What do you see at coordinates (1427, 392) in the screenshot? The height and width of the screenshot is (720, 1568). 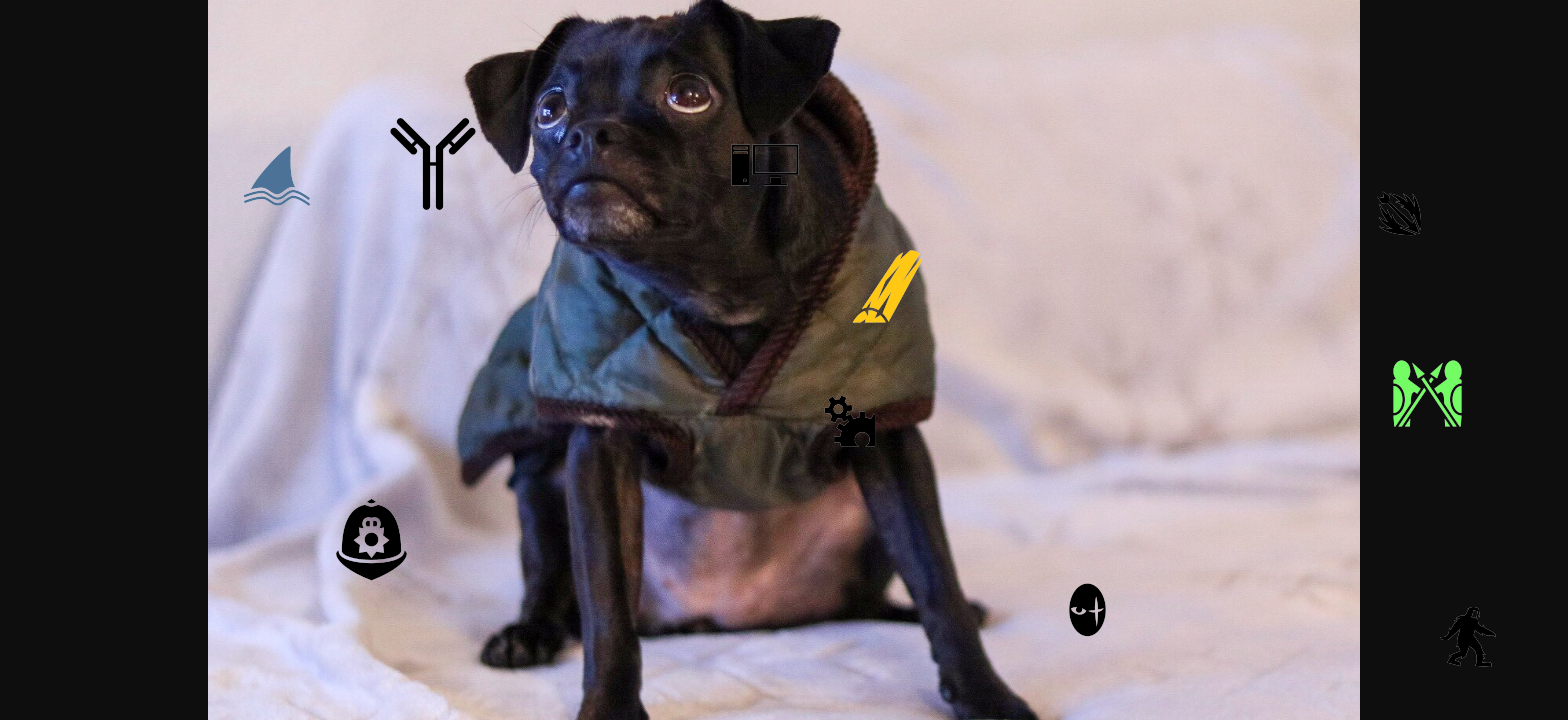 I see `guards or sentries protecting an area` at bounding box center [1427, 392].